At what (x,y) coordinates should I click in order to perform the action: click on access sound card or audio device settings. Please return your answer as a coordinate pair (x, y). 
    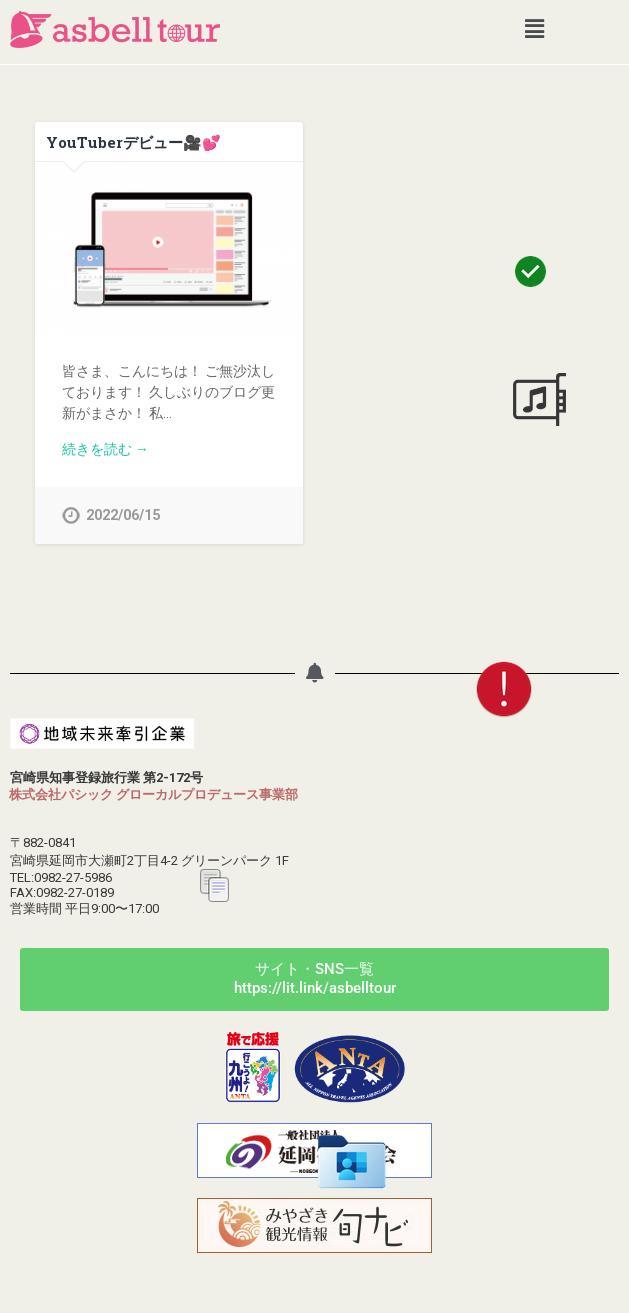
    Looking at the image, I should click on (539, 399).